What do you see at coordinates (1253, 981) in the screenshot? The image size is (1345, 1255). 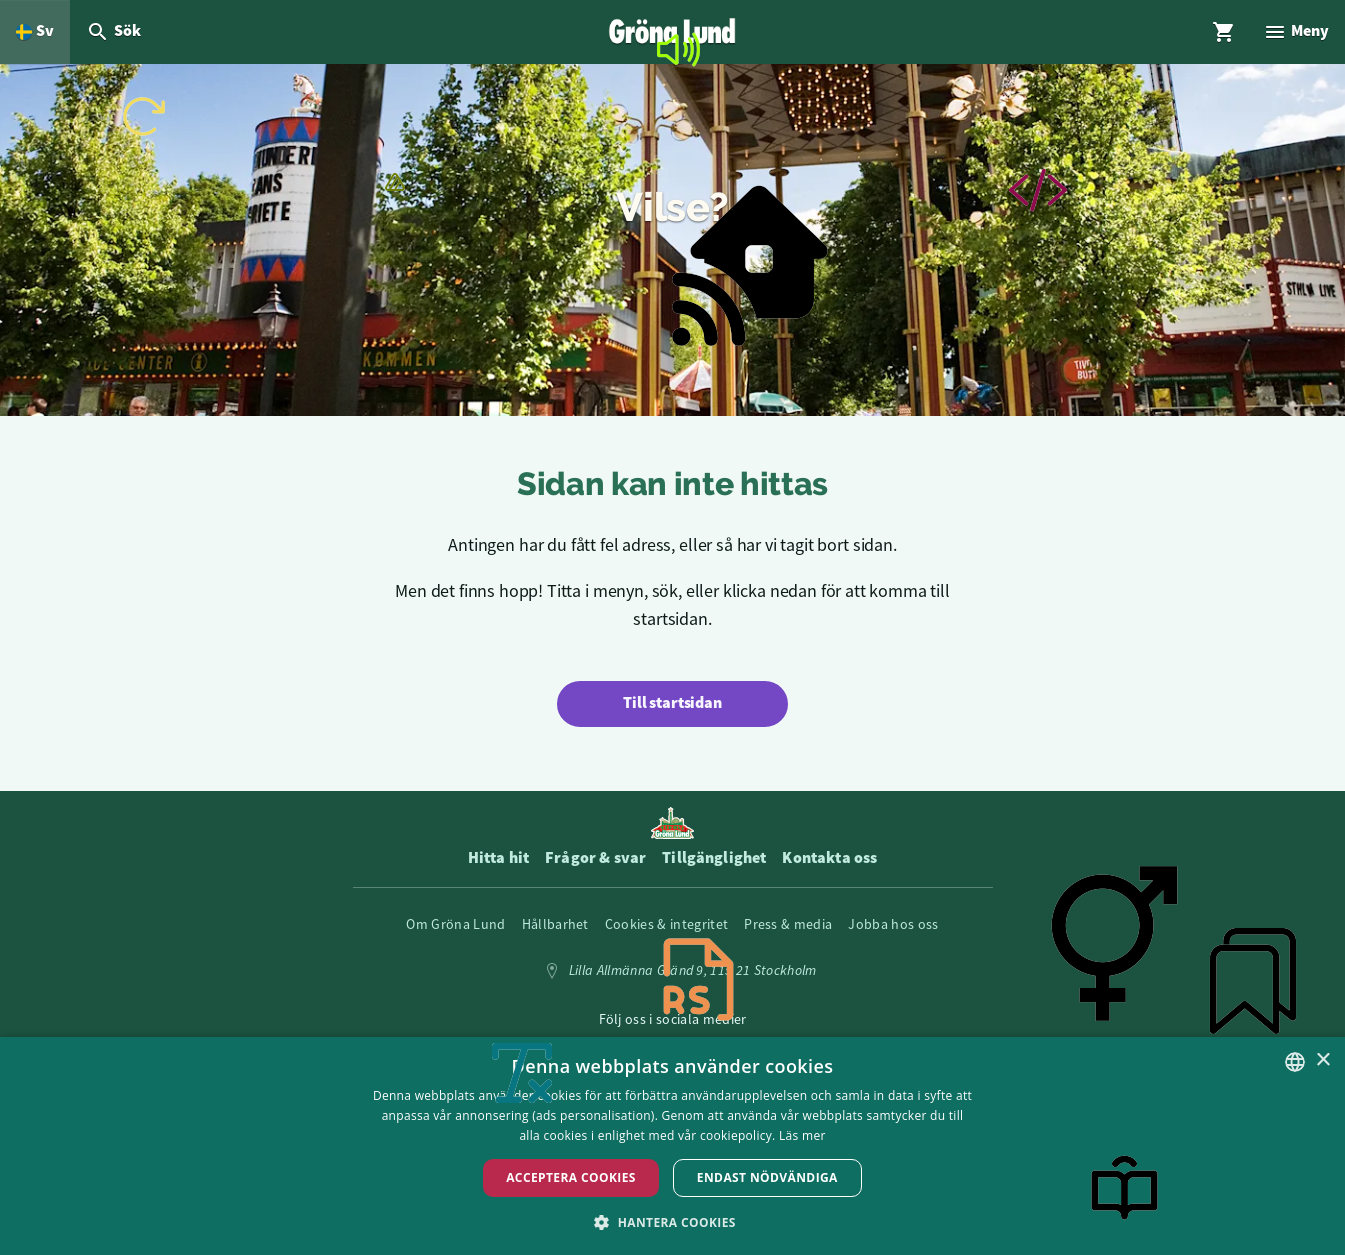 I see `view all saved bookmarks` at bounding box center [1253, 981].